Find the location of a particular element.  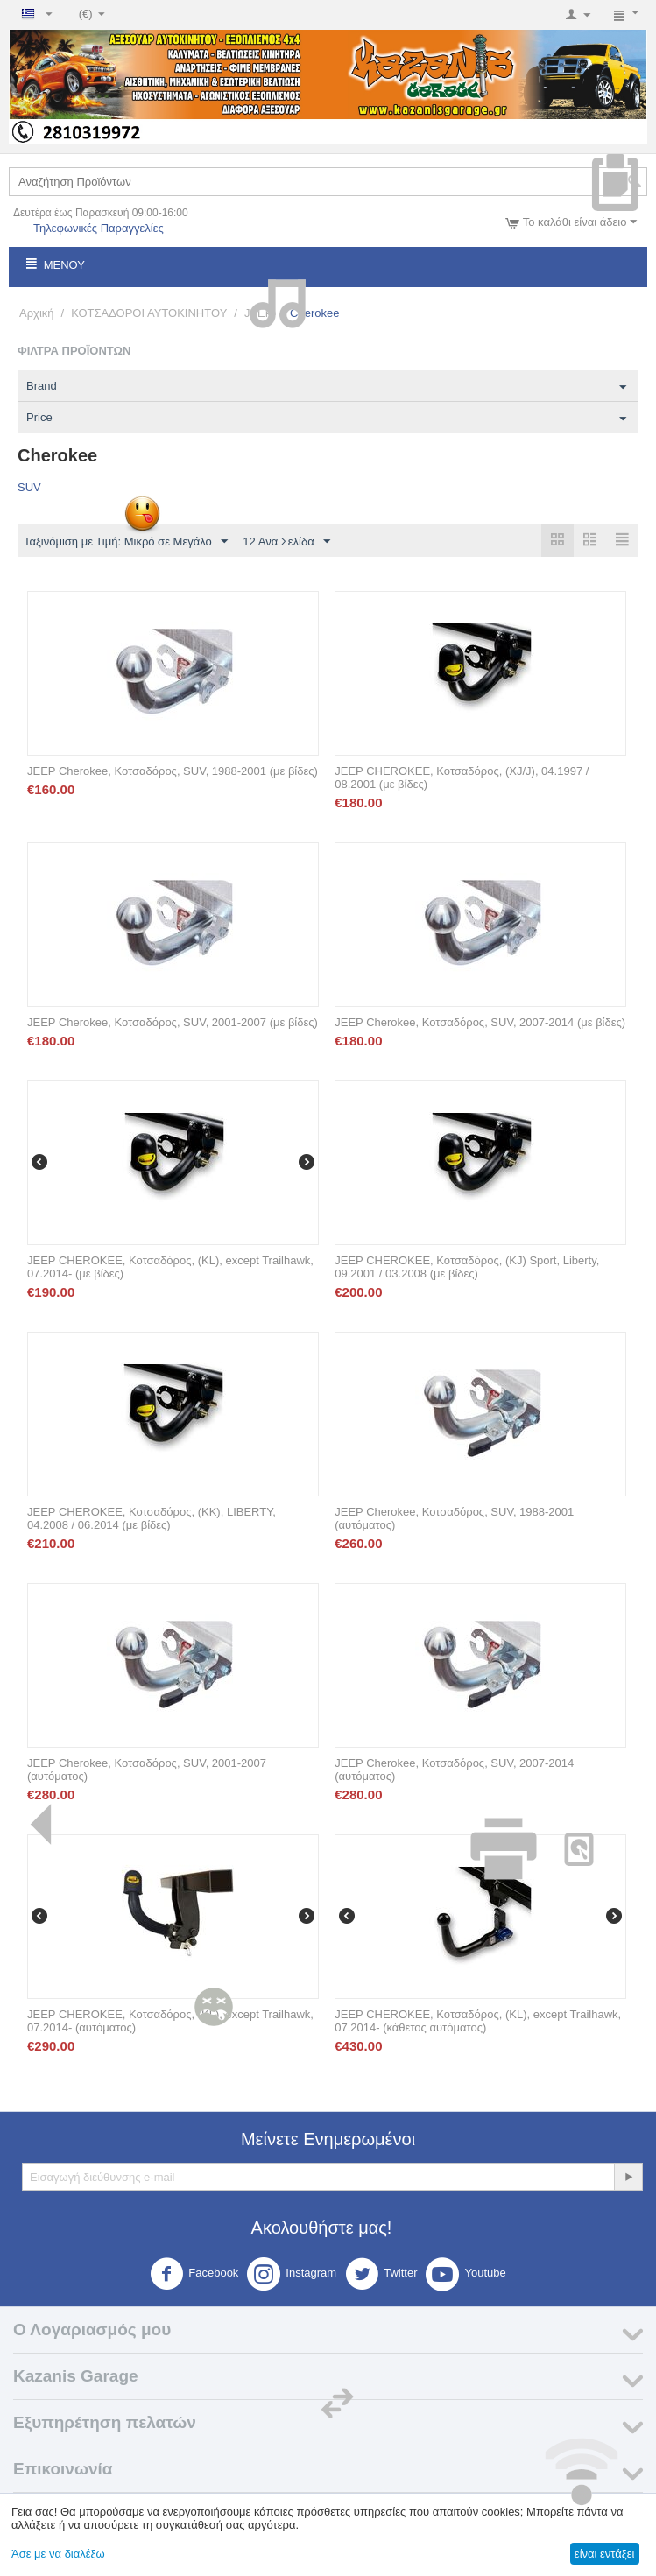

indicates a playful or teasing tone in messaging is located at coordinates (143, 514).